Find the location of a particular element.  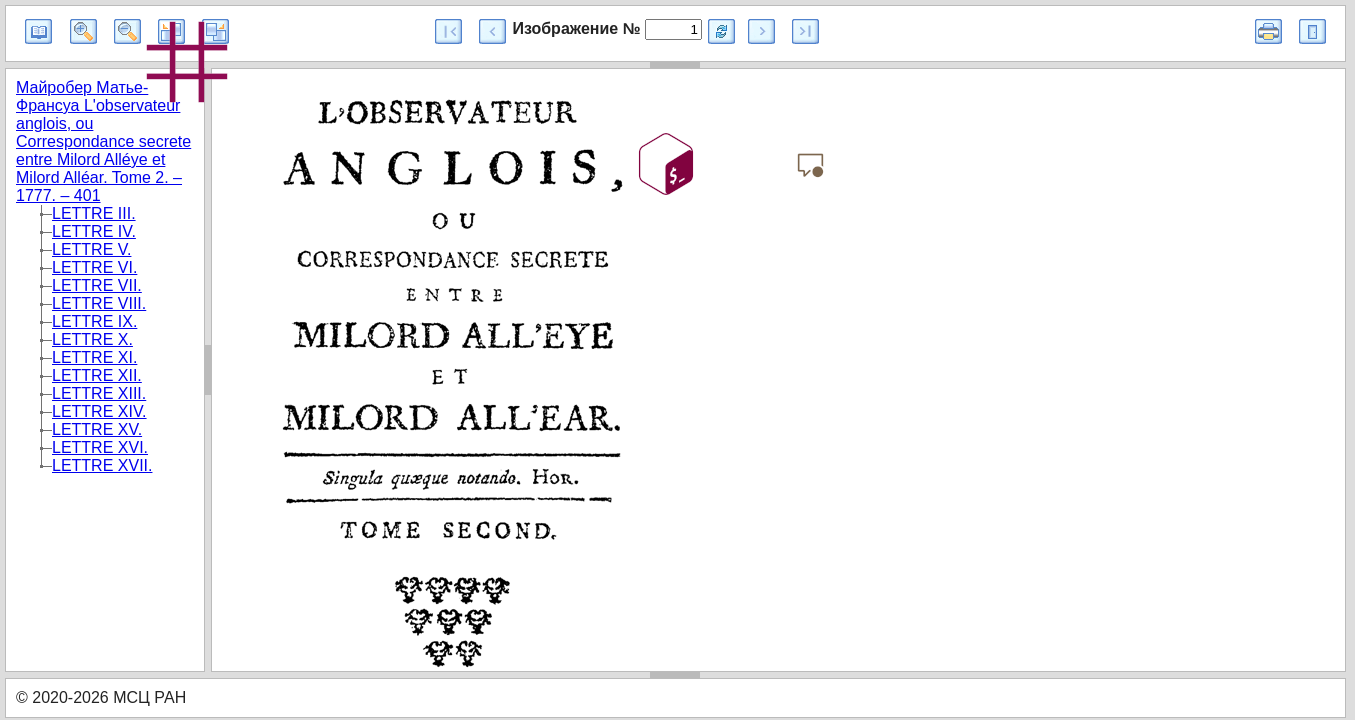

view unresolved comments is located at coordinates (810, 164).